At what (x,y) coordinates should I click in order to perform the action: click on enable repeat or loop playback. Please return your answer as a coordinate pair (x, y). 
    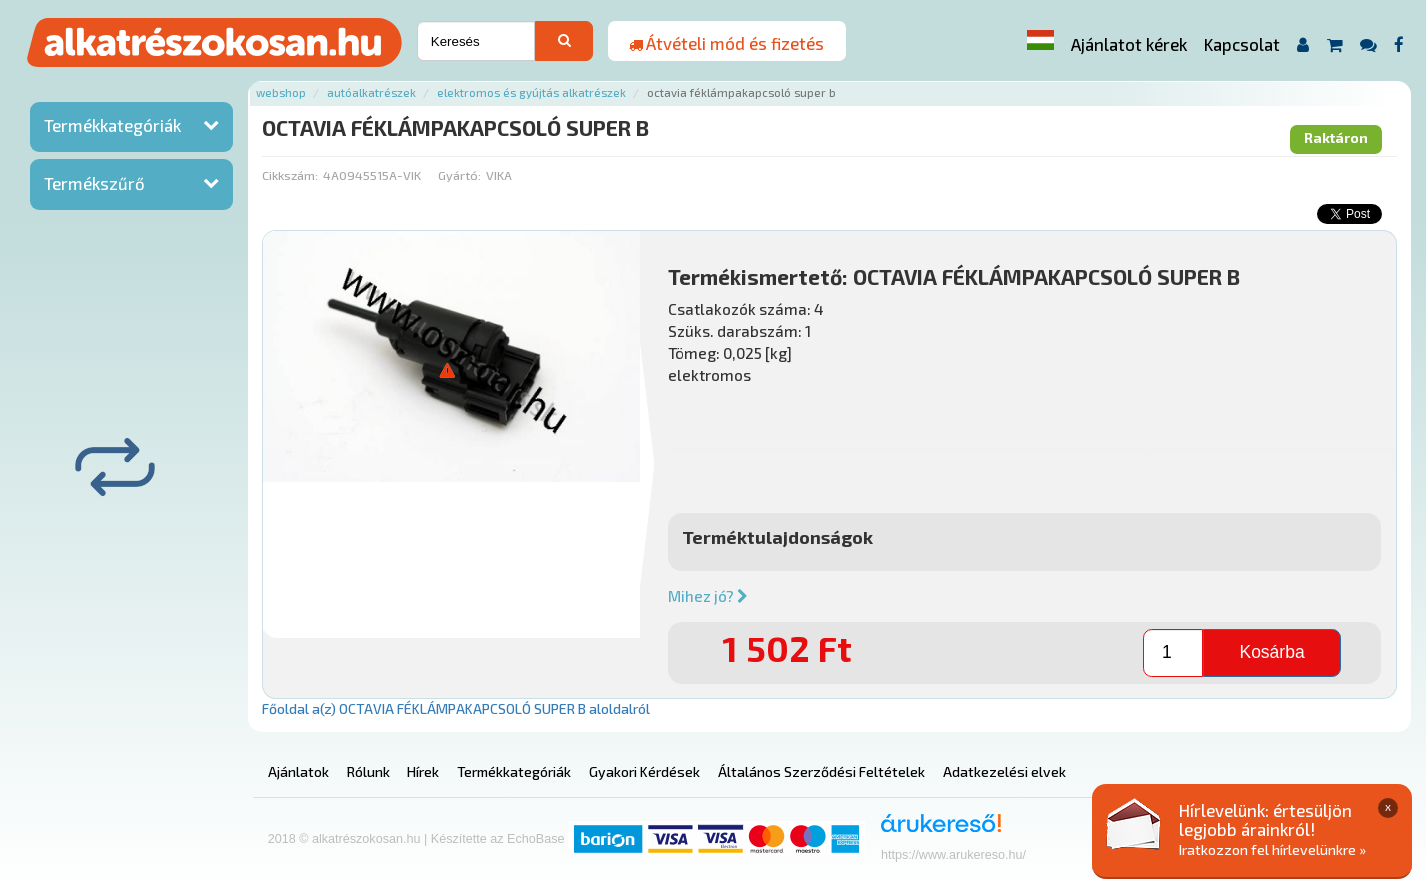
    Looking at the image, I should click on (115, 467).